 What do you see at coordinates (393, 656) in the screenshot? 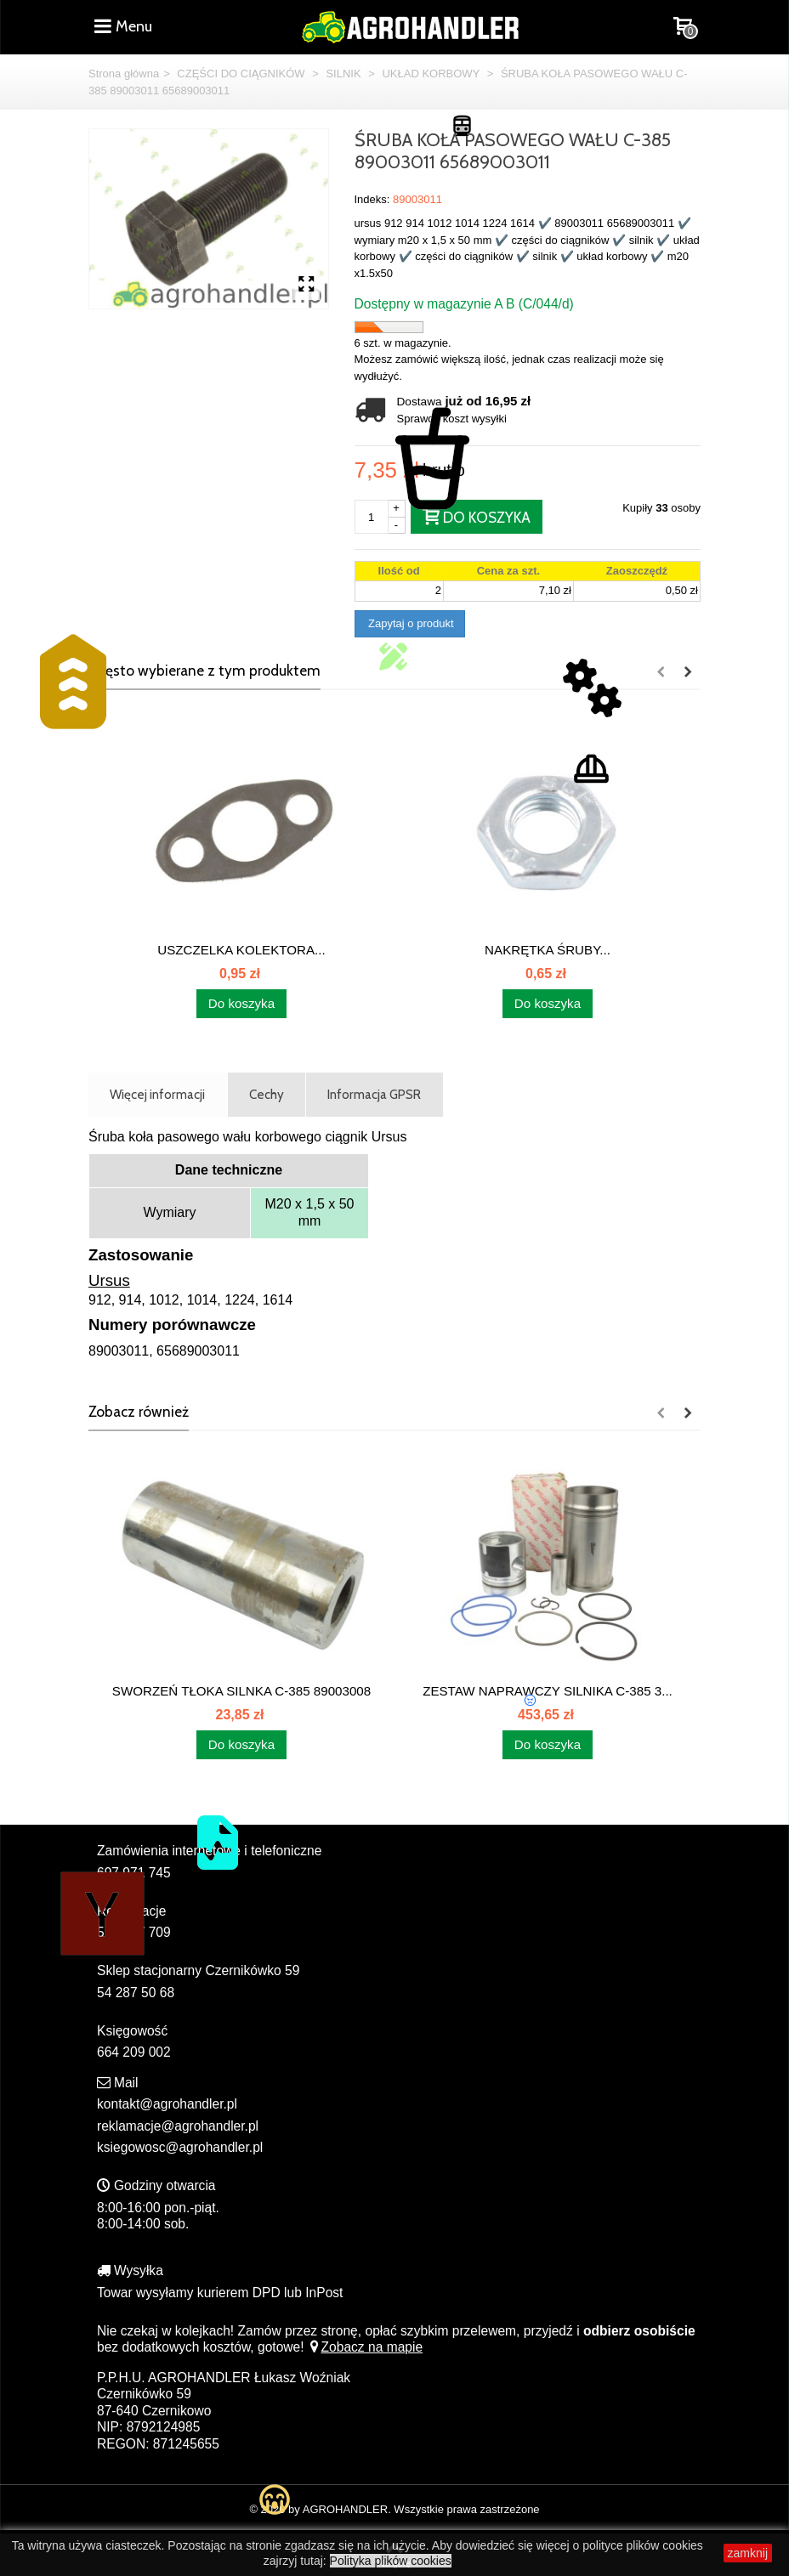
I see `access design or editing tools` at bounding box center [393, 656].